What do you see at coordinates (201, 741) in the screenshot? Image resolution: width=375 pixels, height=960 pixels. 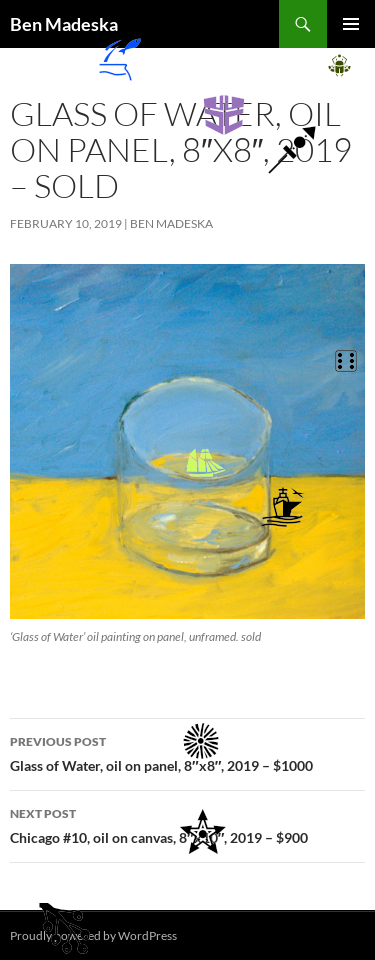 I see `dandelion flower icon for nature or garden-themed game elements` at bounding box center [201, 741].